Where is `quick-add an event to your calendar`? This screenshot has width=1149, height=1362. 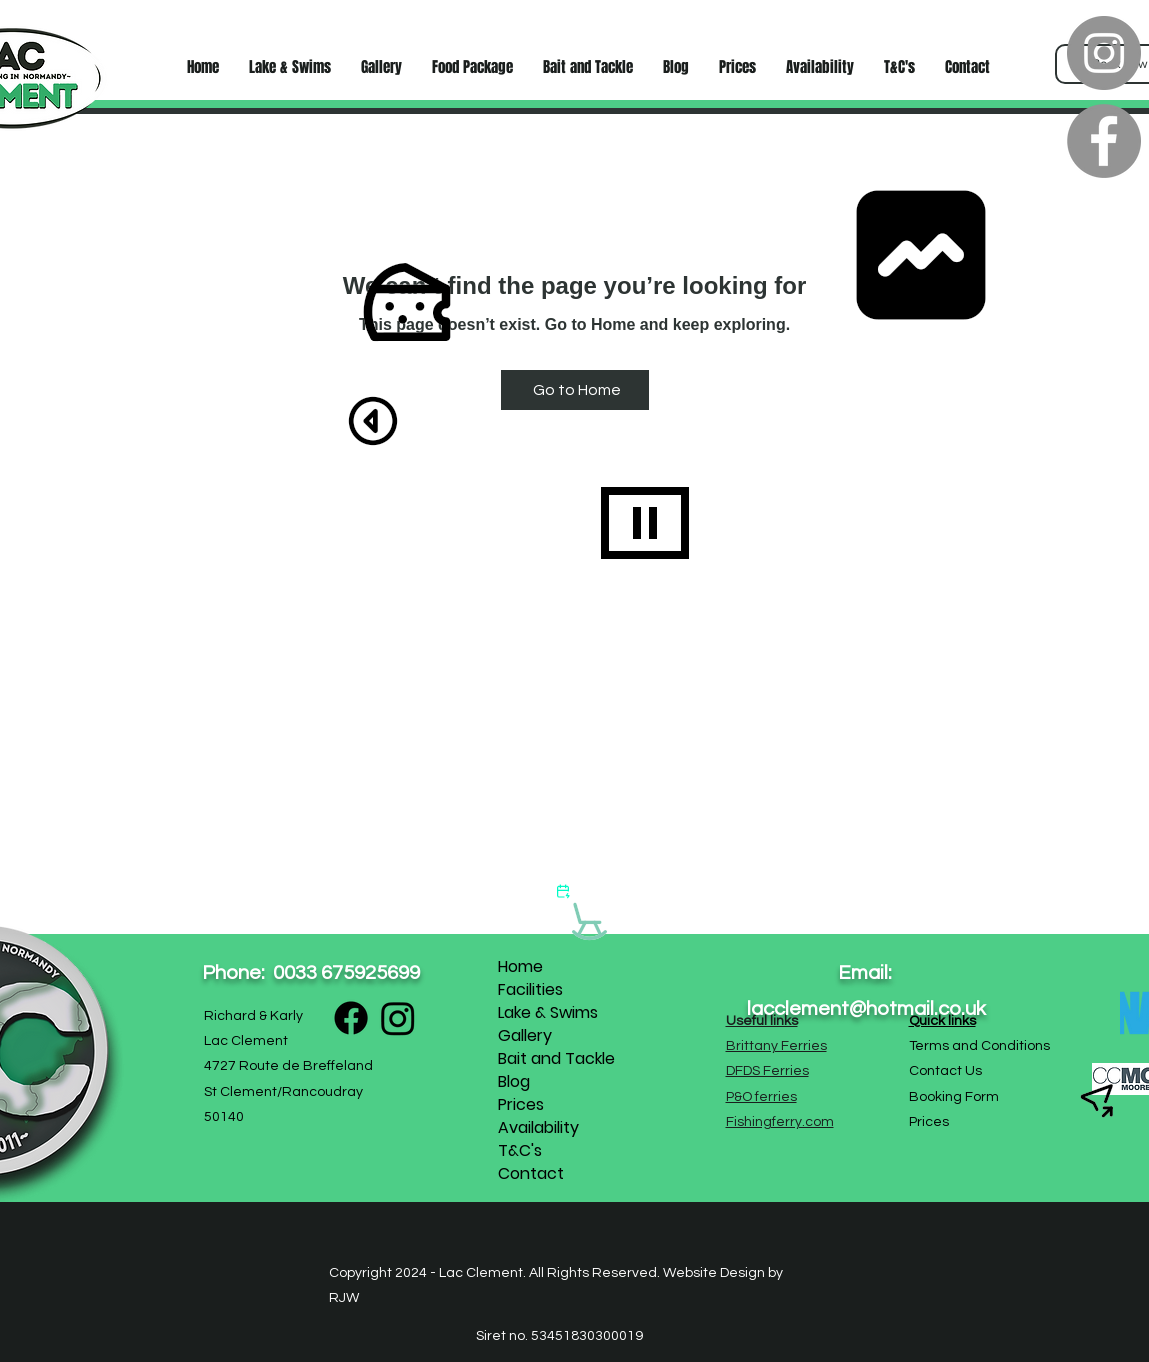 quick-add an event to your calendar is located at coordinates (563, 891).